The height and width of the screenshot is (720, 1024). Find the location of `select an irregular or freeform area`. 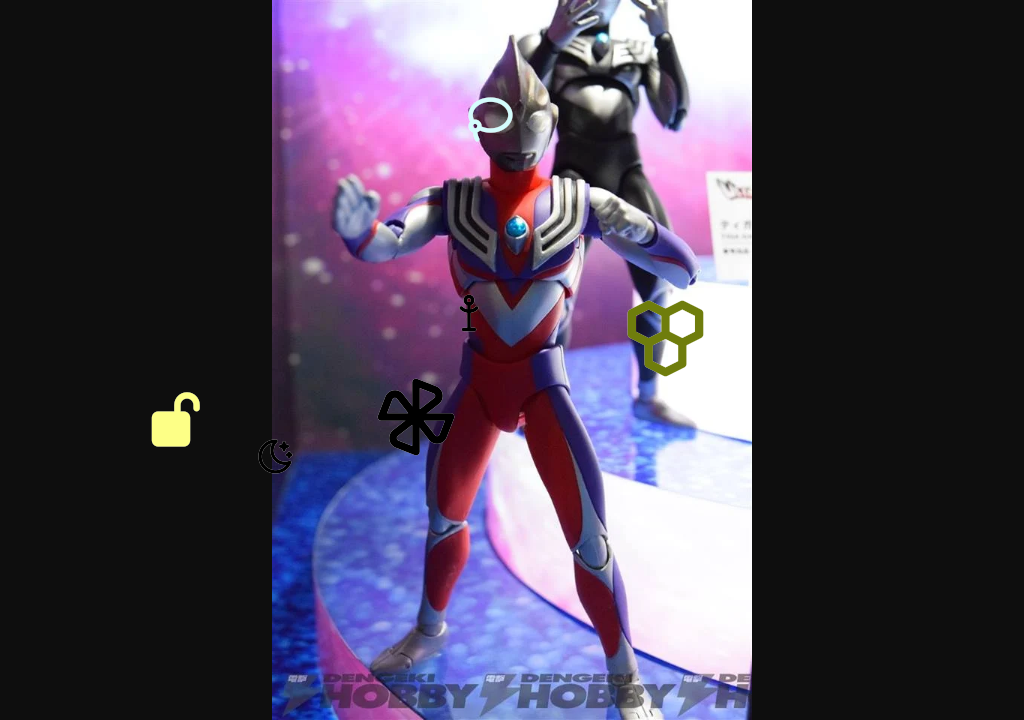

select an irregular or freeform area is located at coordinates (490, 119).